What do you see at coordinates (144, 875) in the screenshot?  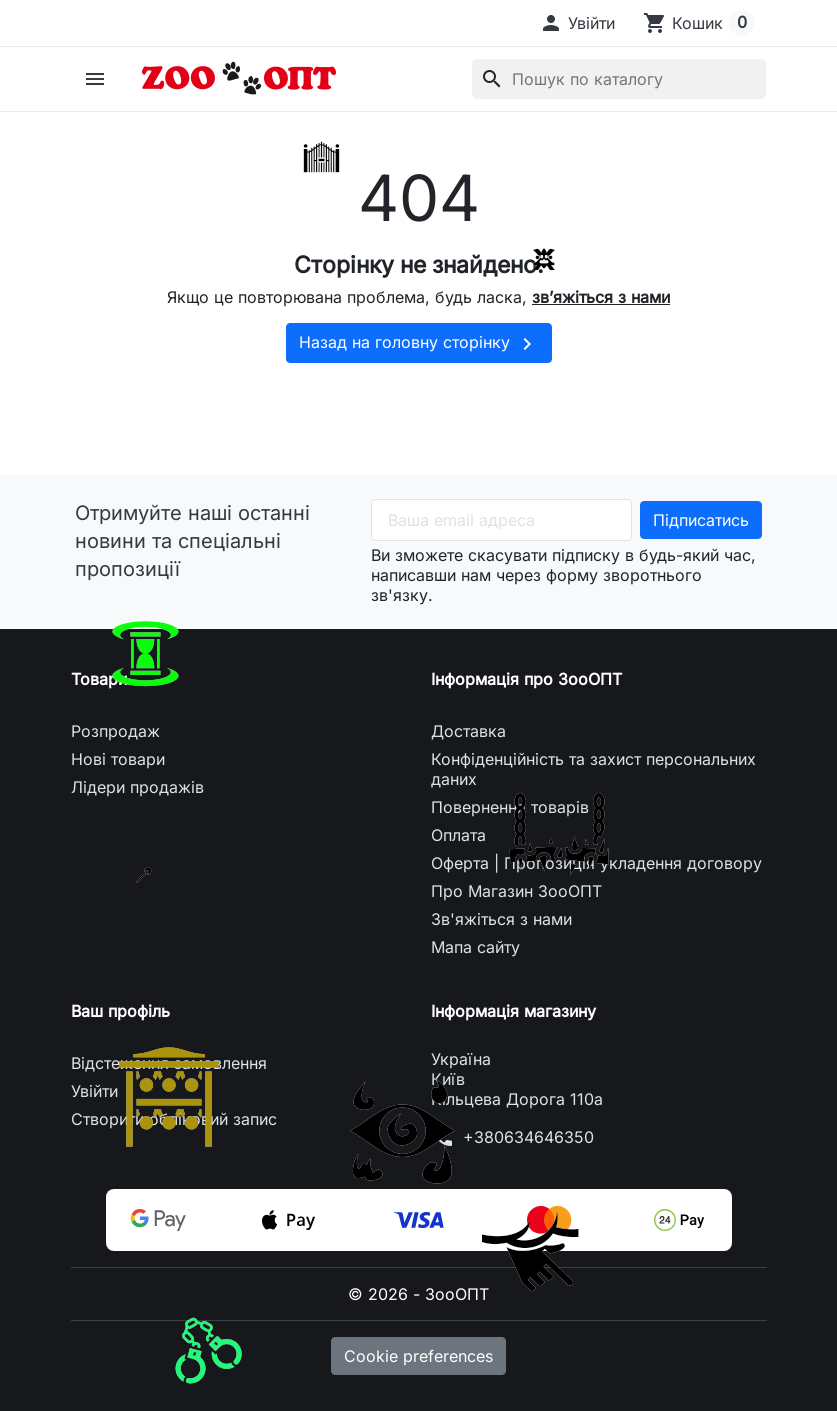 I see `dental examination tool icon` at bounding box center [144, 875].